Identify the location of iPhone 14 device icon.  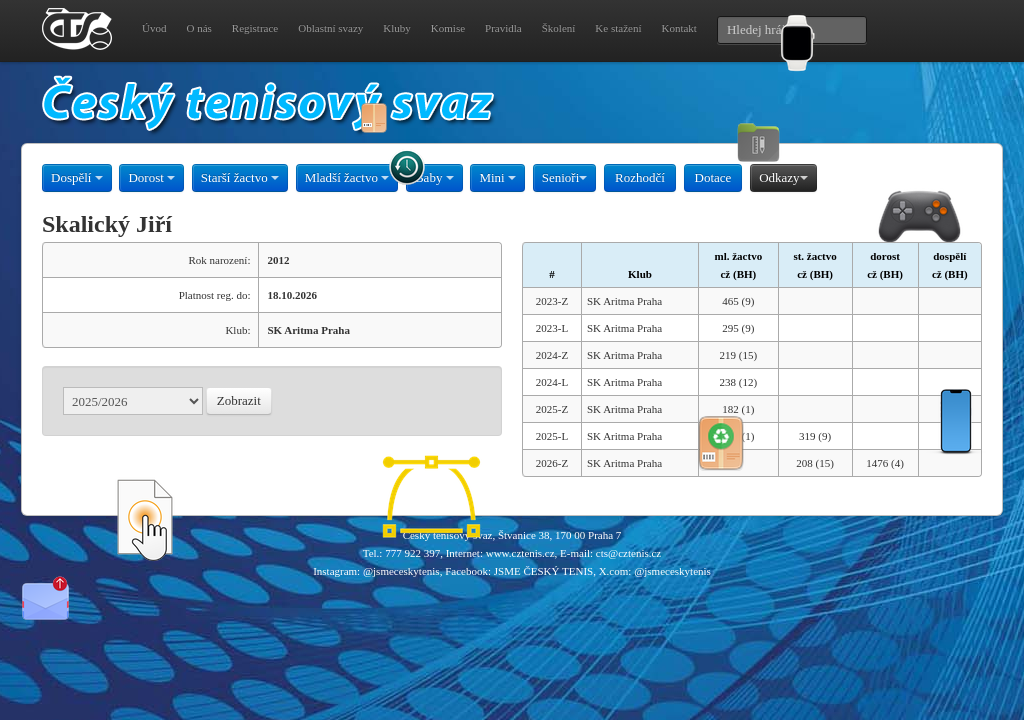
(956, 422).